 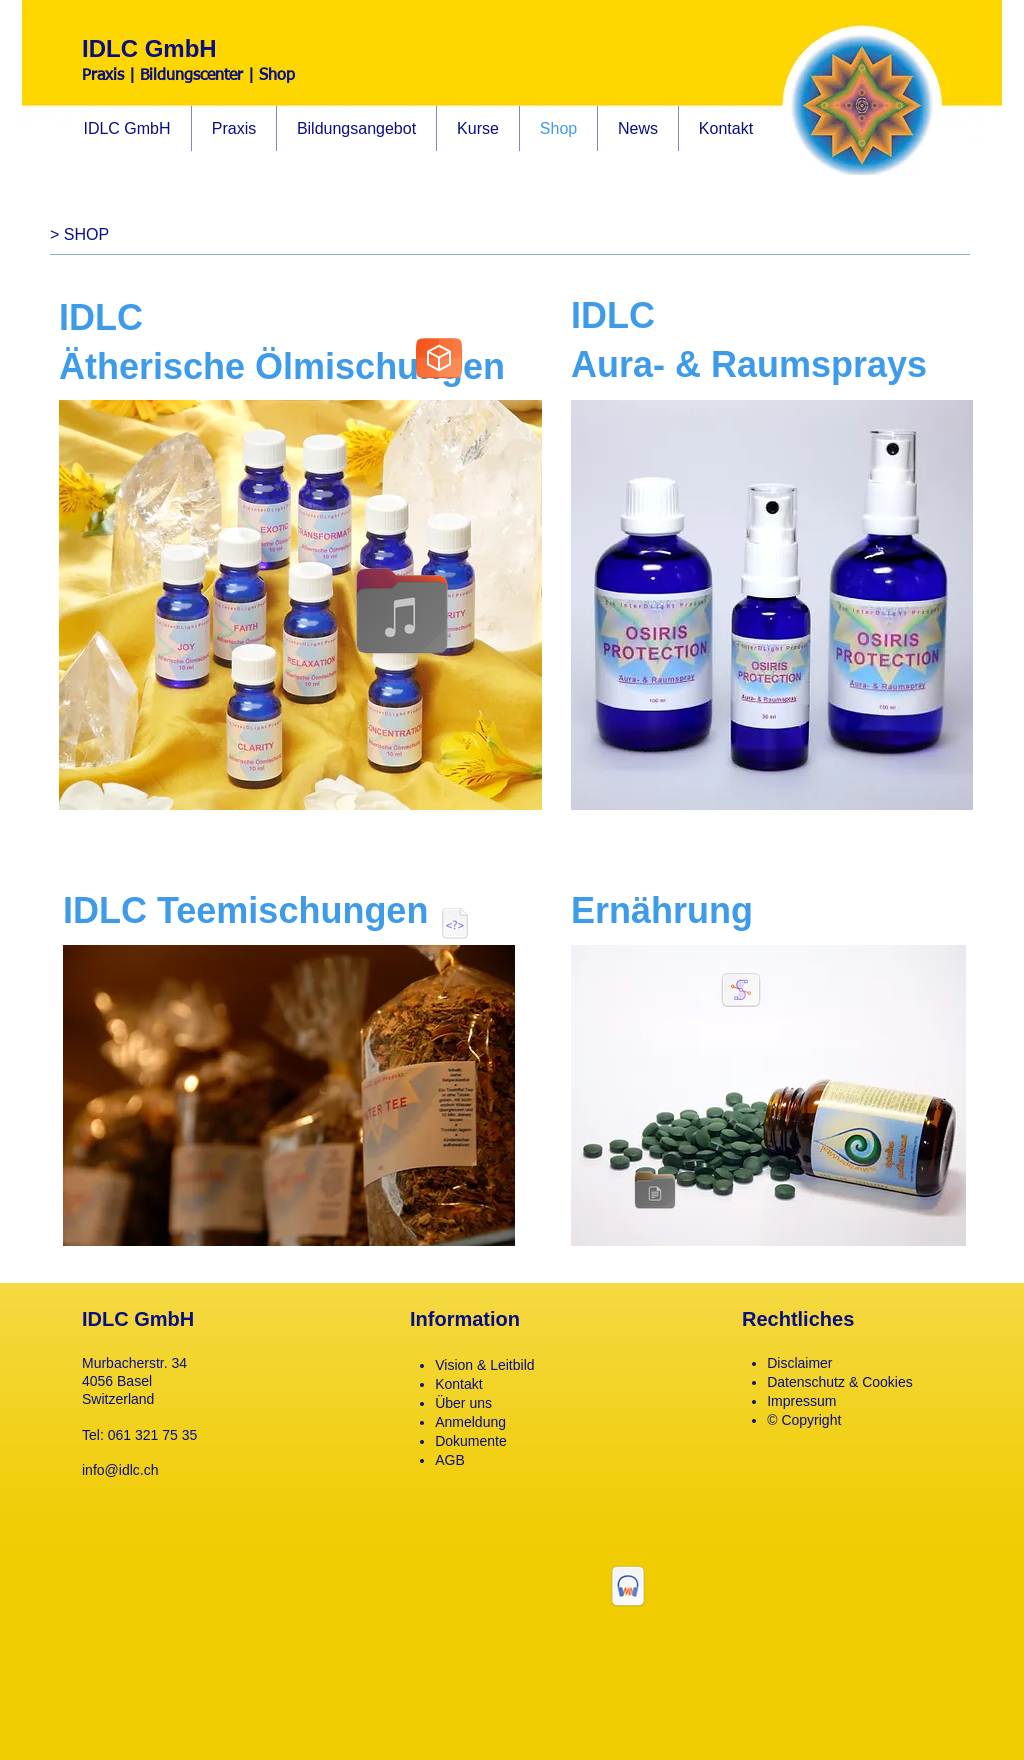 I want to click on open your documents folder, so click(x=655, y=1190).